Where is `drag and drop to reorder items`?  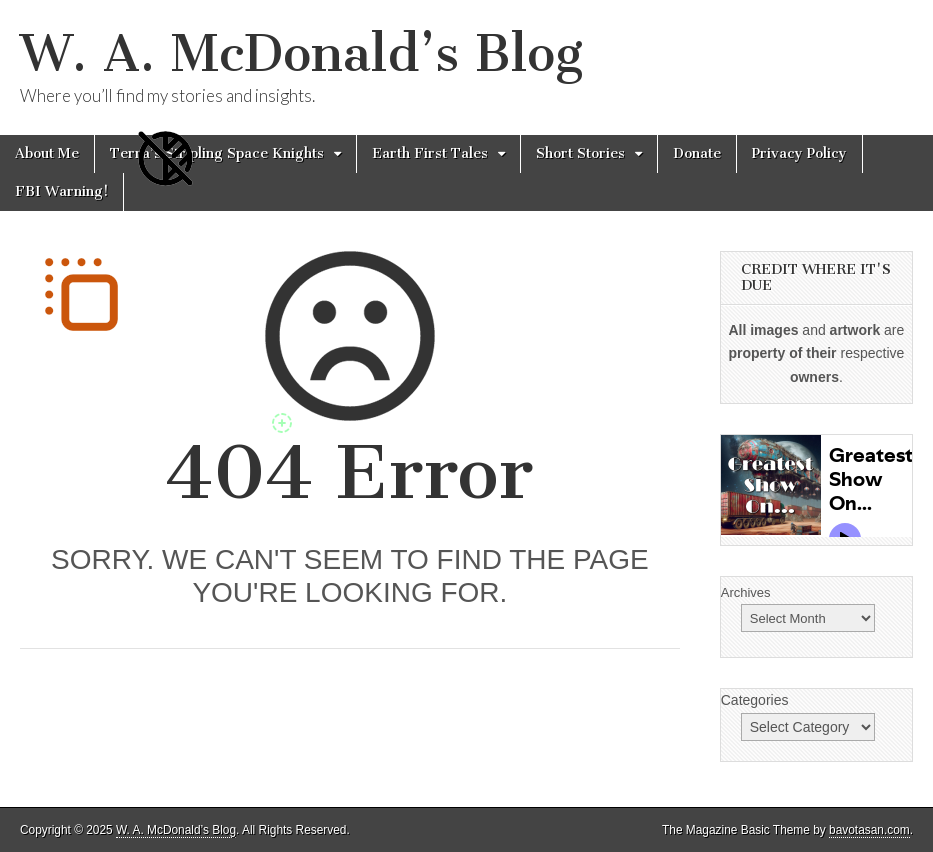
drag and drop to reorder items is located at coordinates (81, 294).